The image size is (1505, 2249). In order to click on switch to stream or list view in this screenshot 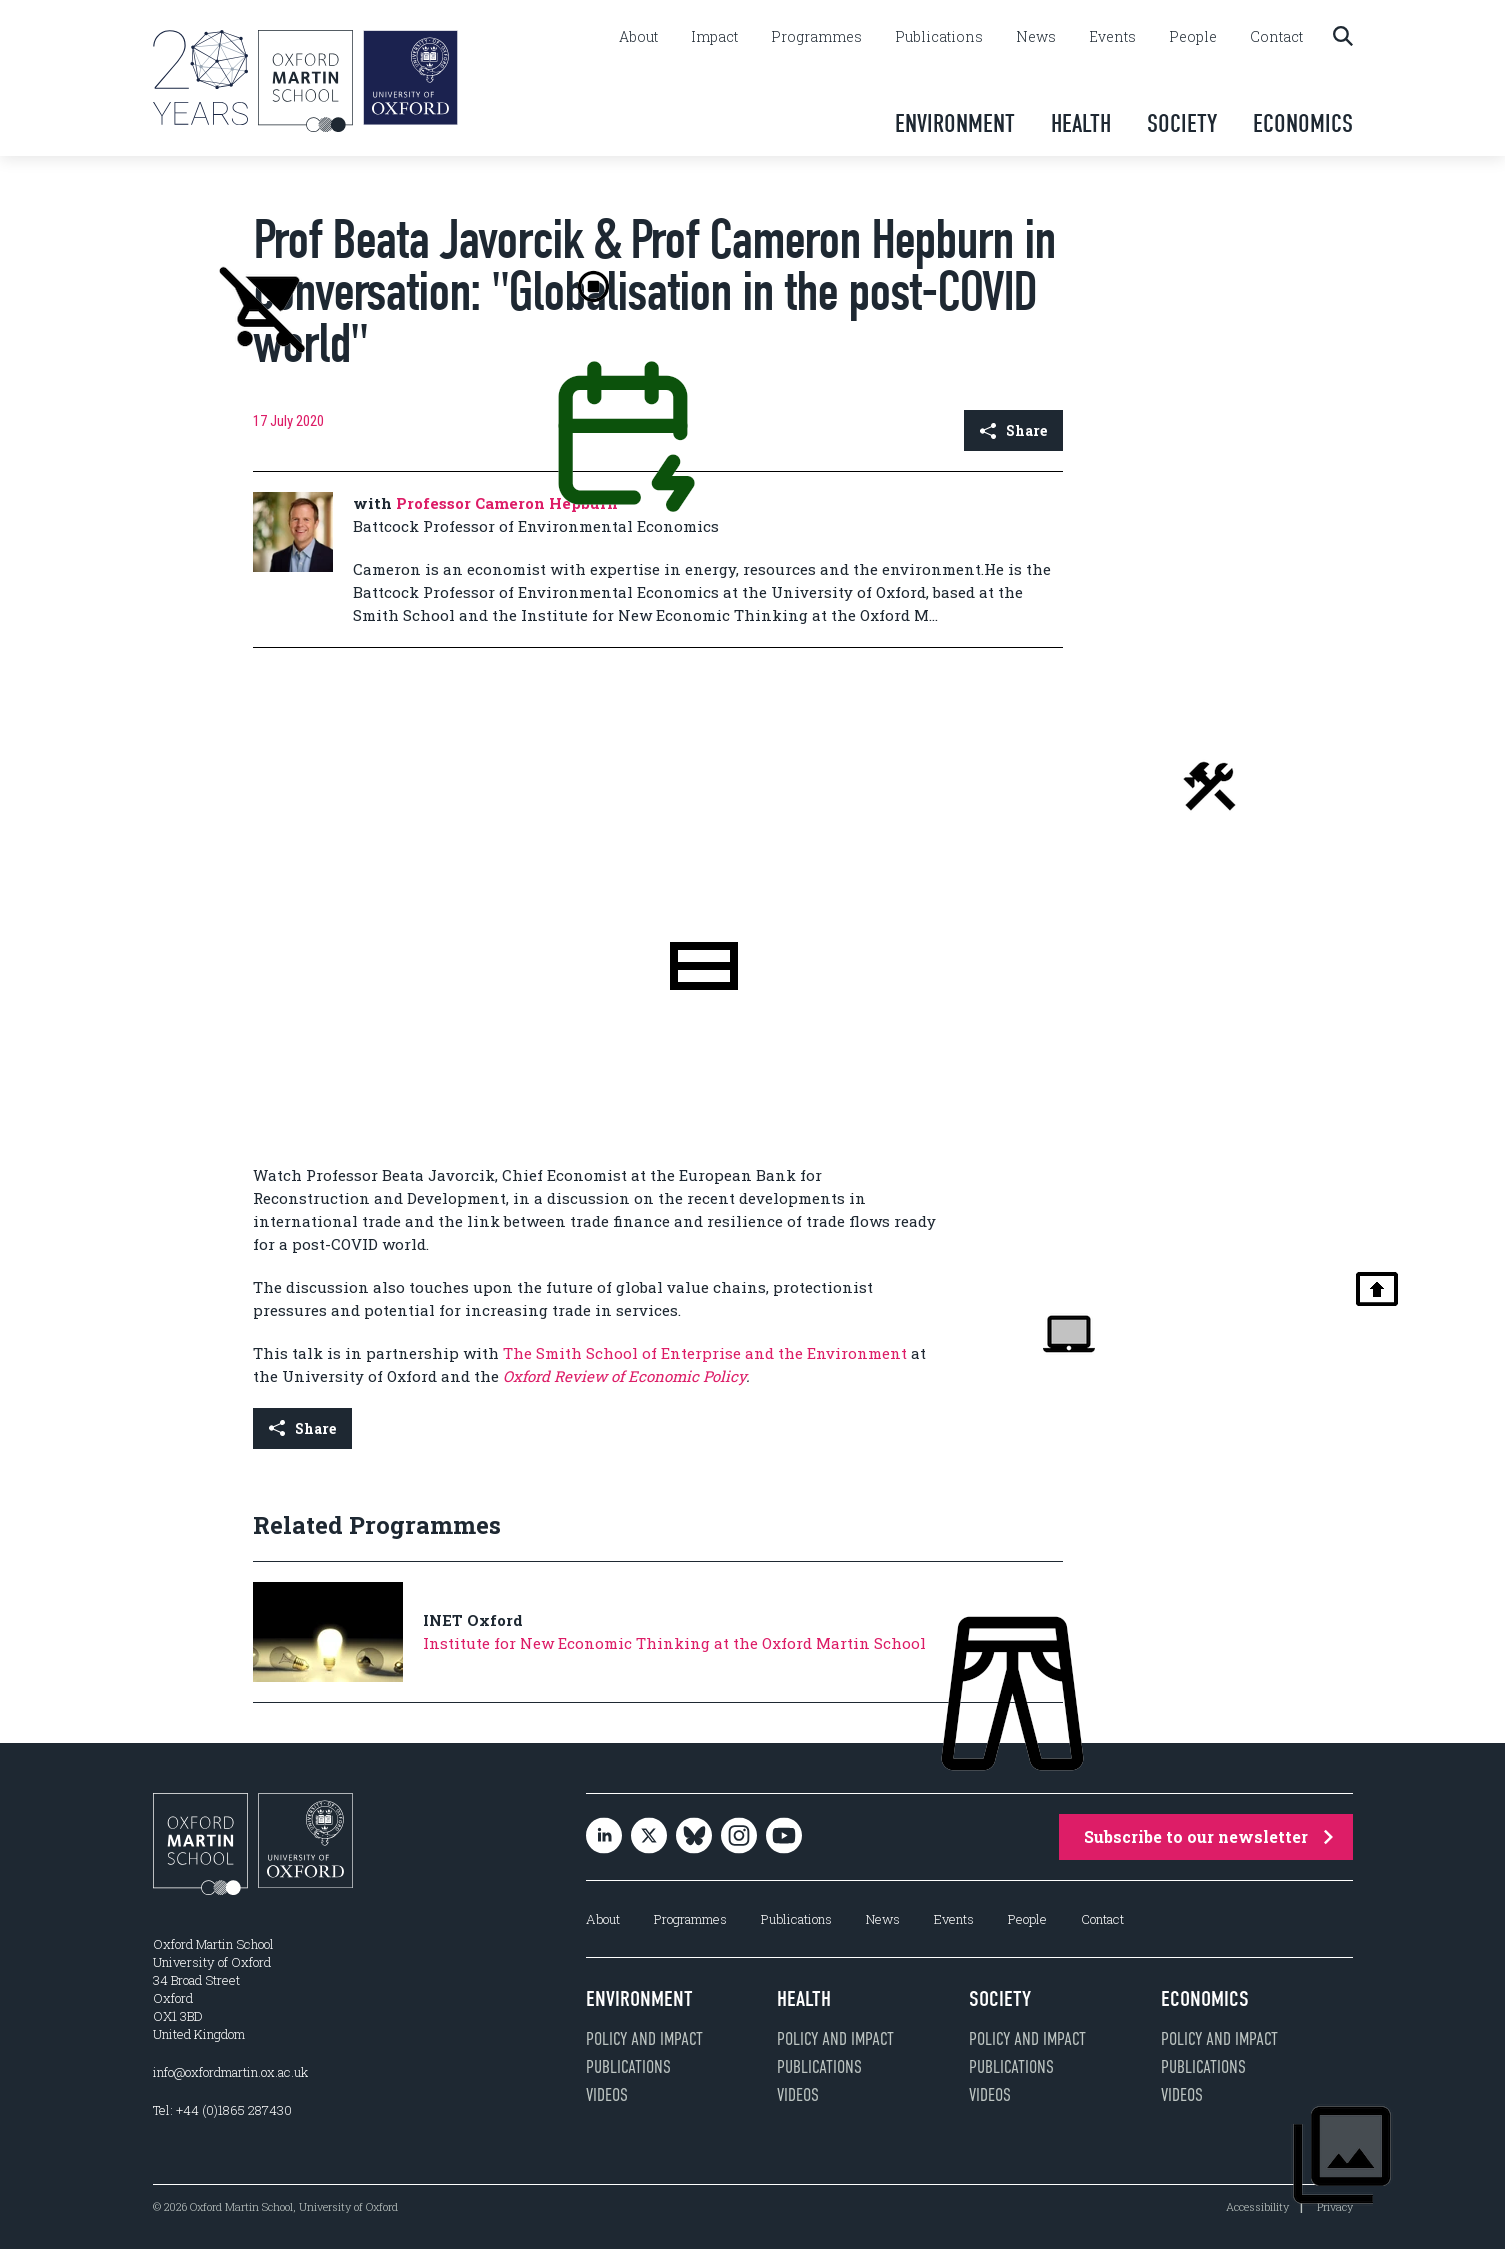, I will do `click(702, 966)`.